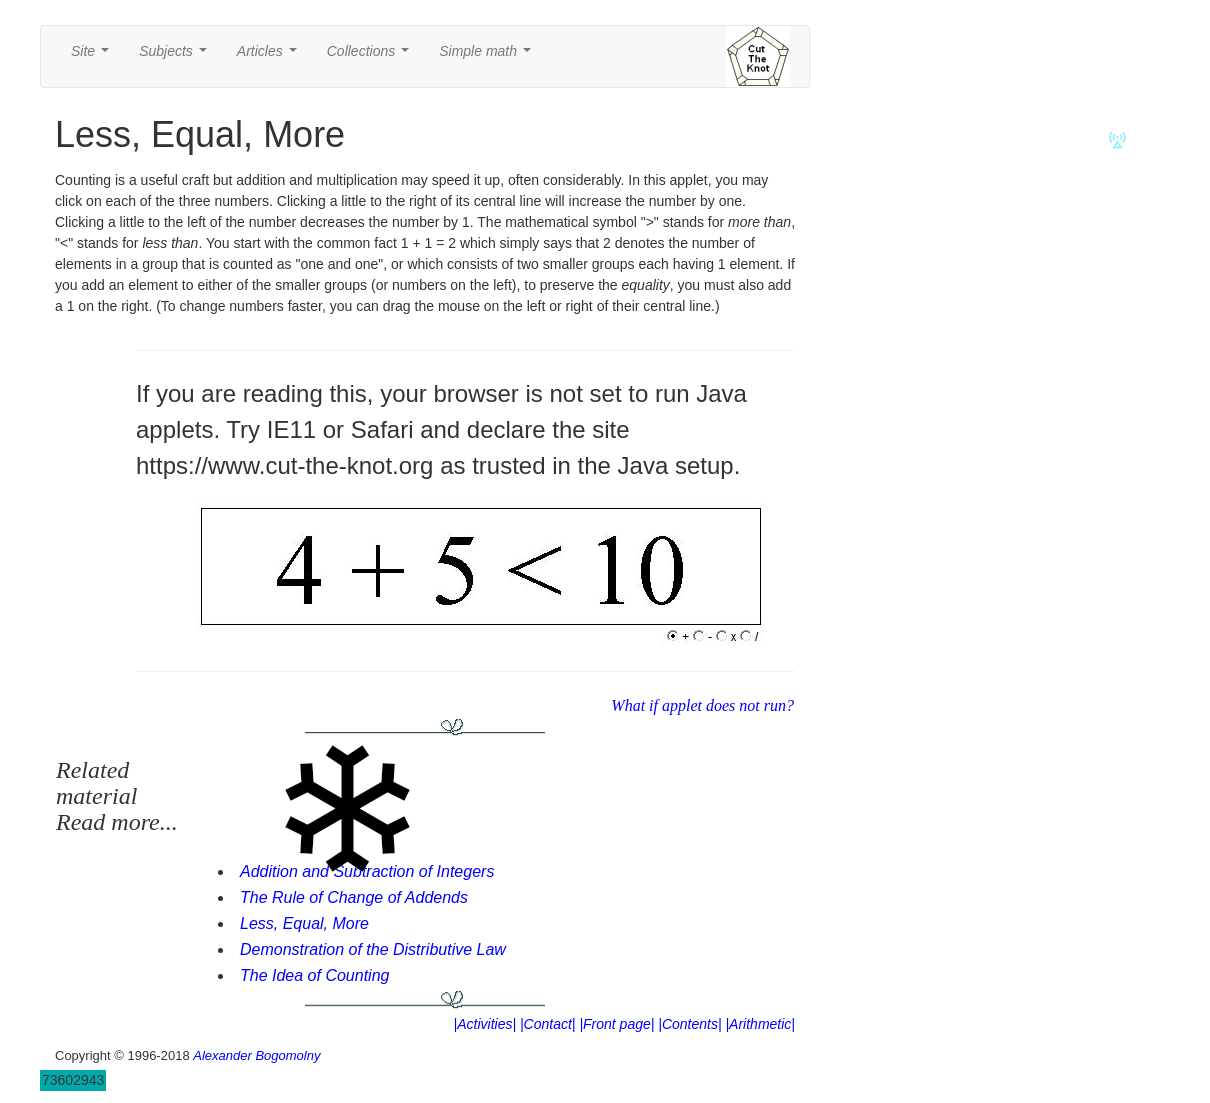 Image resolution: width=1210 pixels, height=1103 pixels. I want to click on access wireless network or base station settings, so click(1117, 139).